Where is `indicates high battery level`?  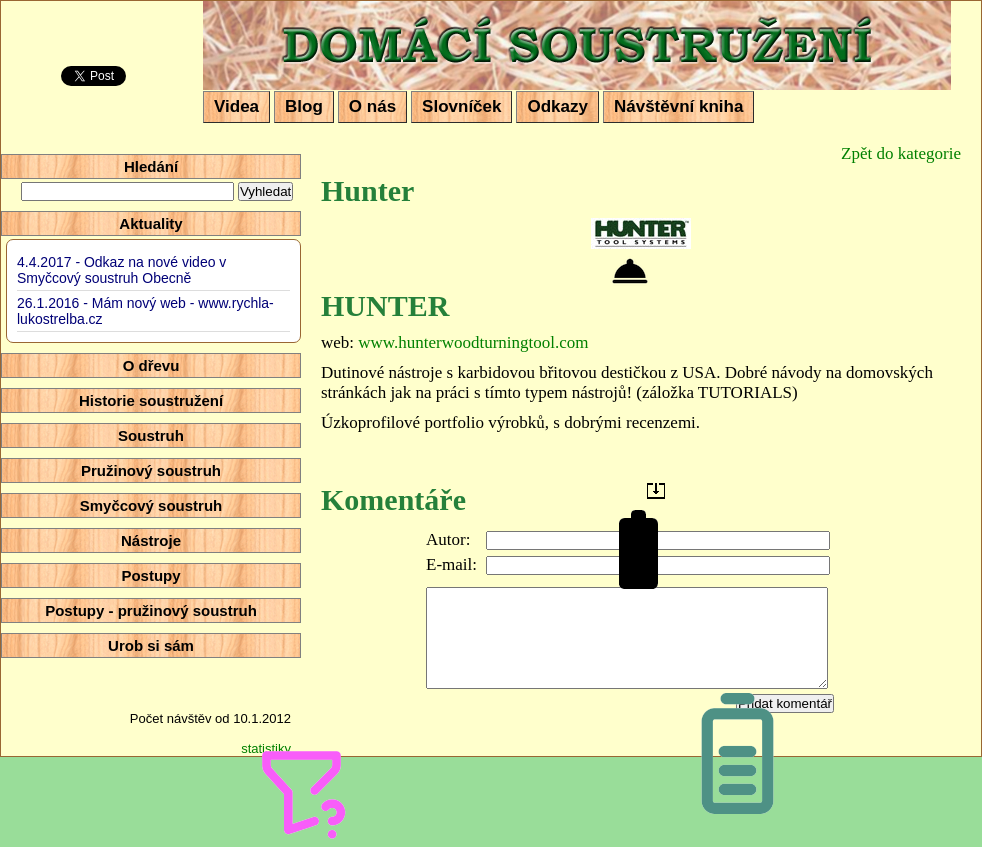
indicates high battery level is located at coordinates (737, 753).